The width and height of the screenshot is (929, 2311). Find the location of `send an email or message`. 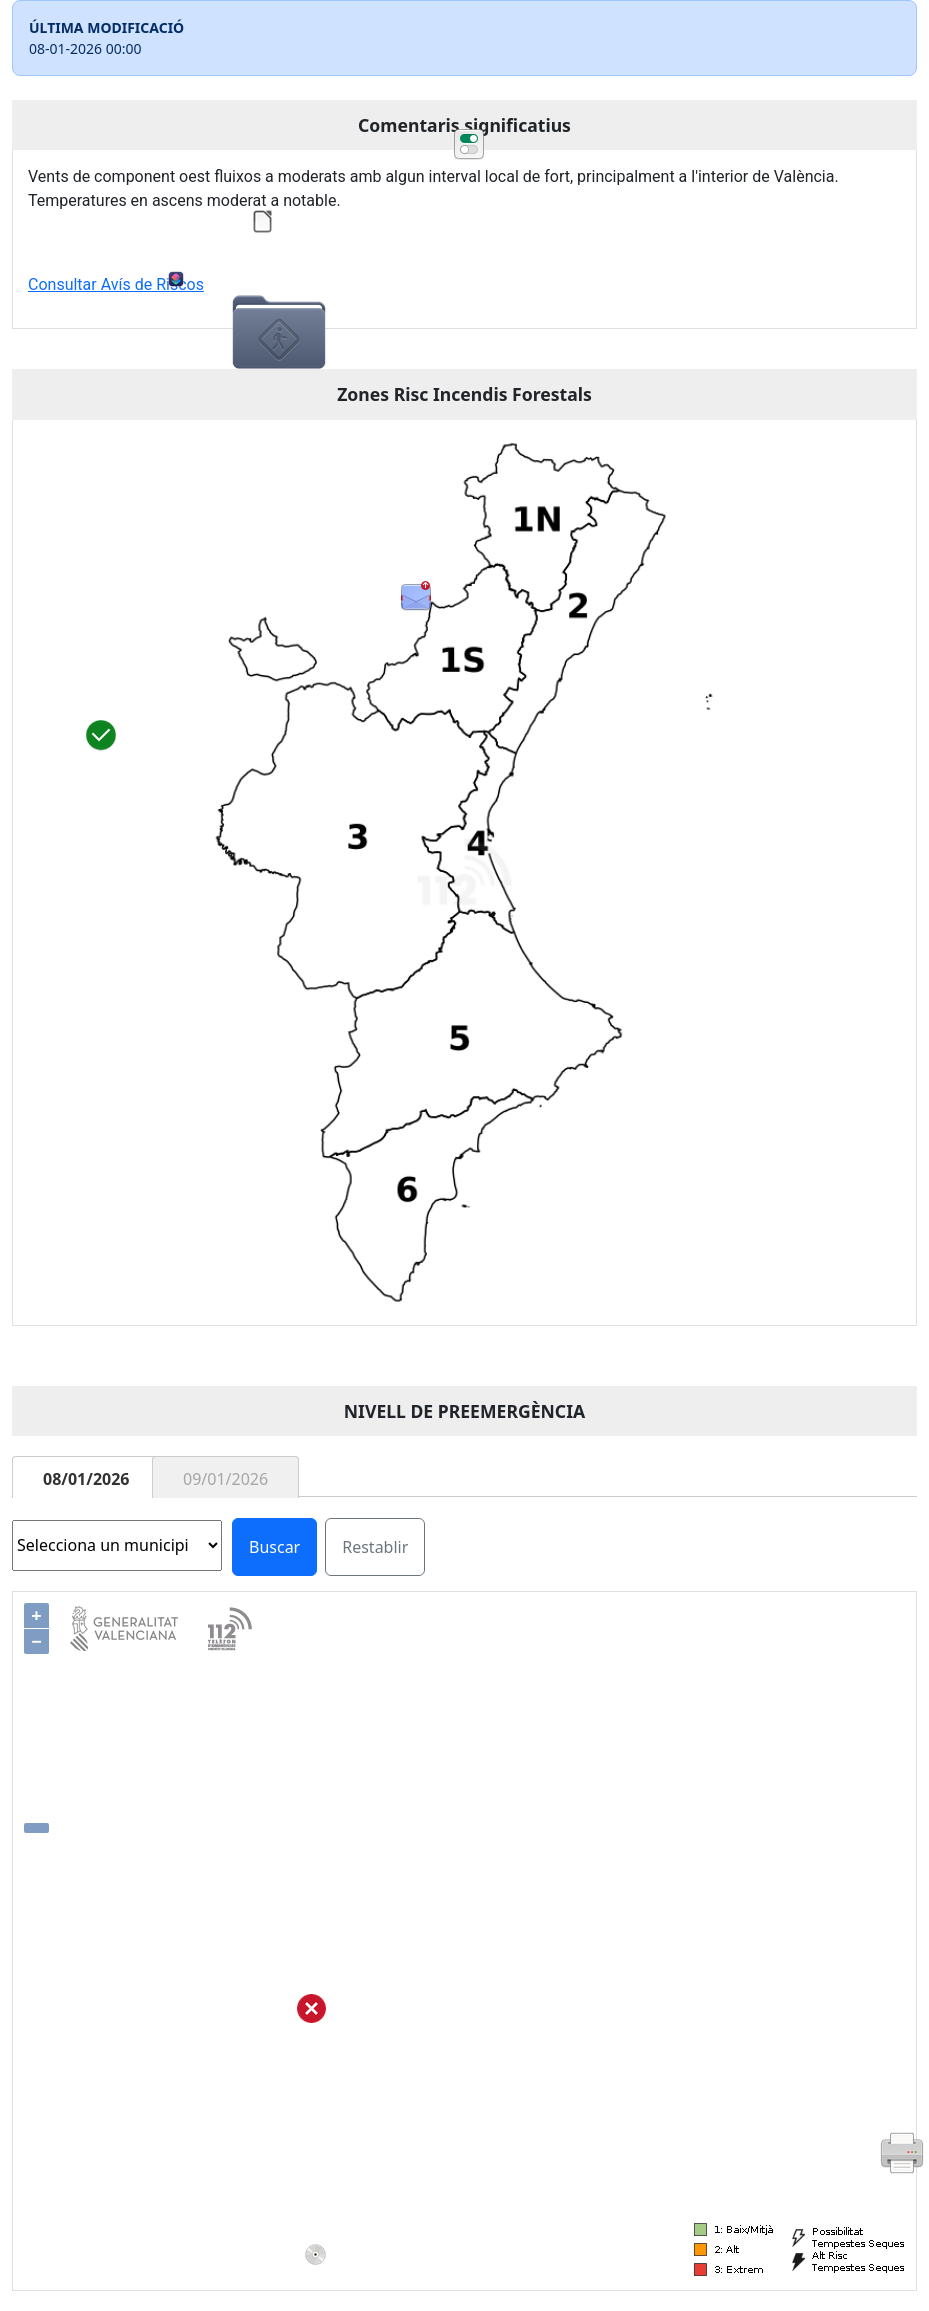

send an email or message is located at coordinates (416, 597).